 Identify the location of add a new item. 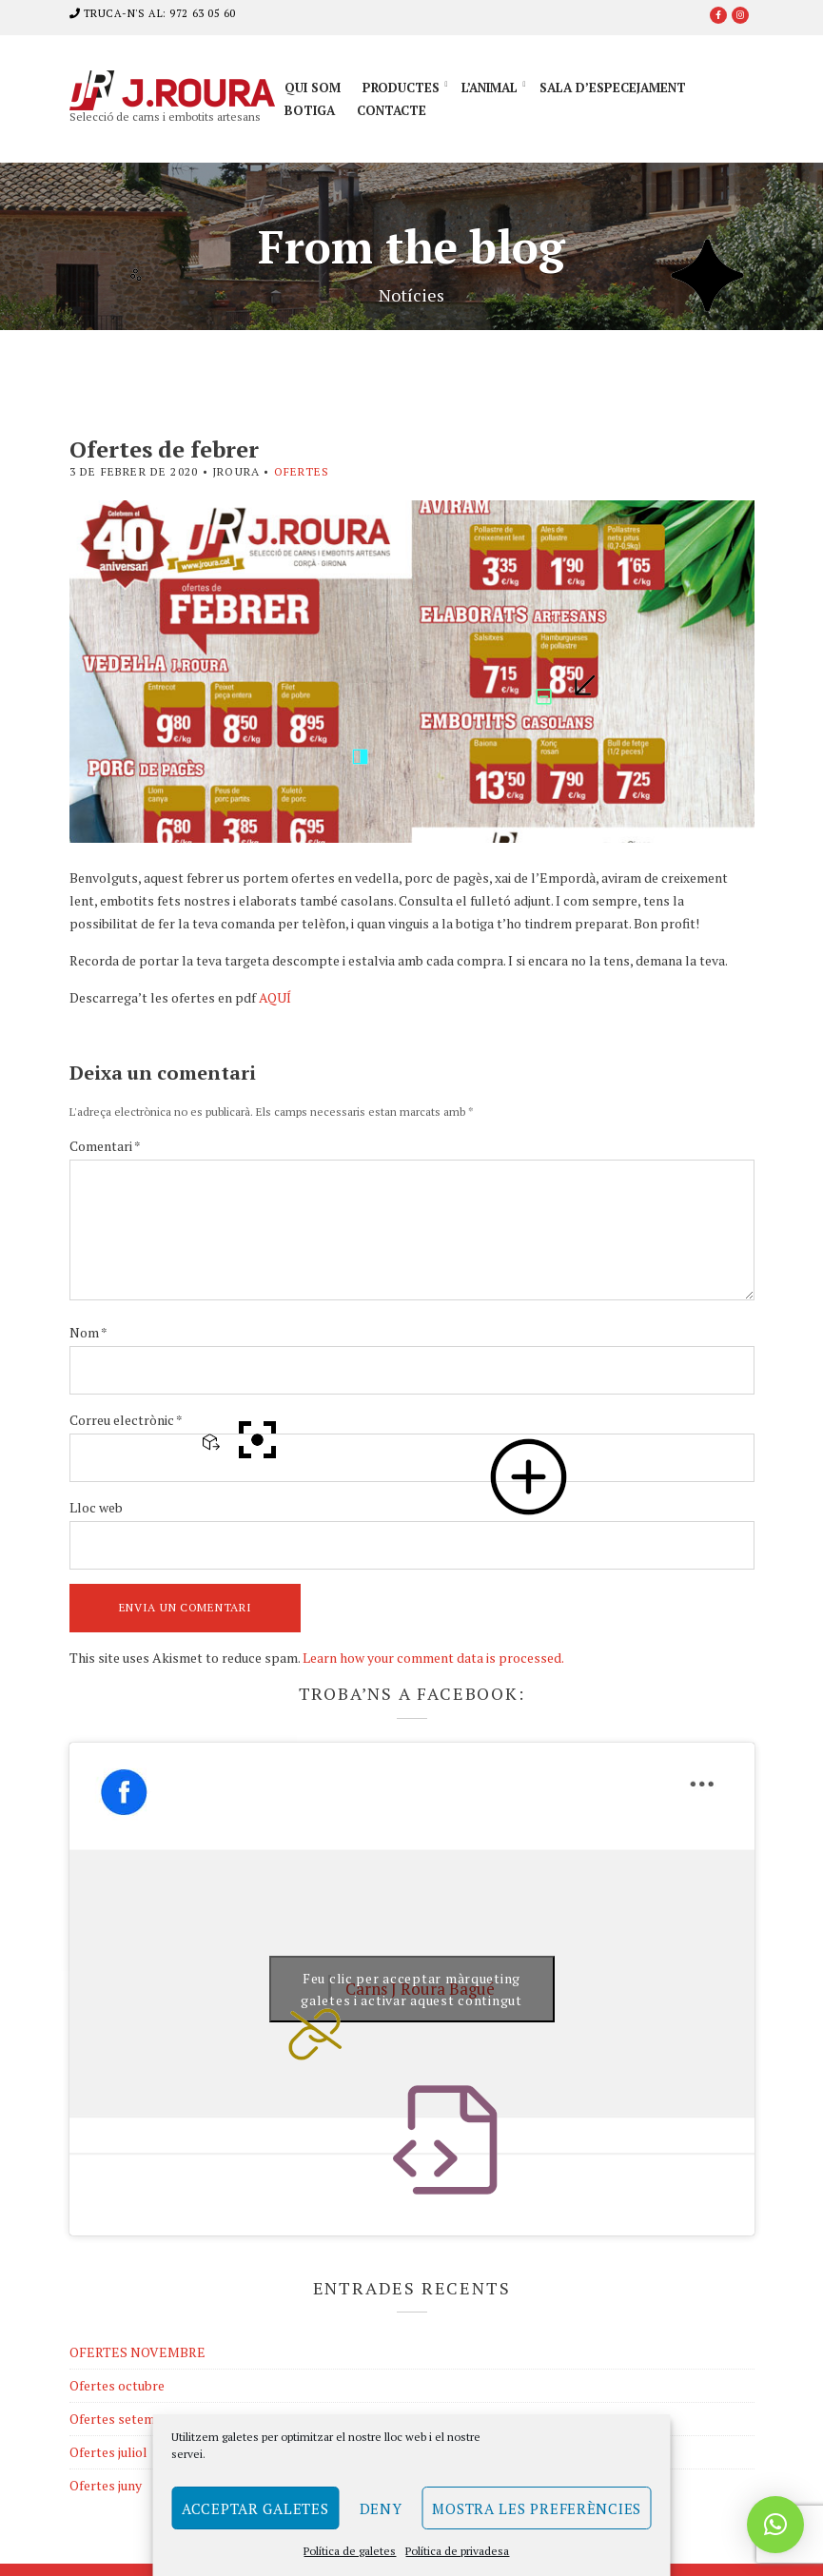
(528, 1476).